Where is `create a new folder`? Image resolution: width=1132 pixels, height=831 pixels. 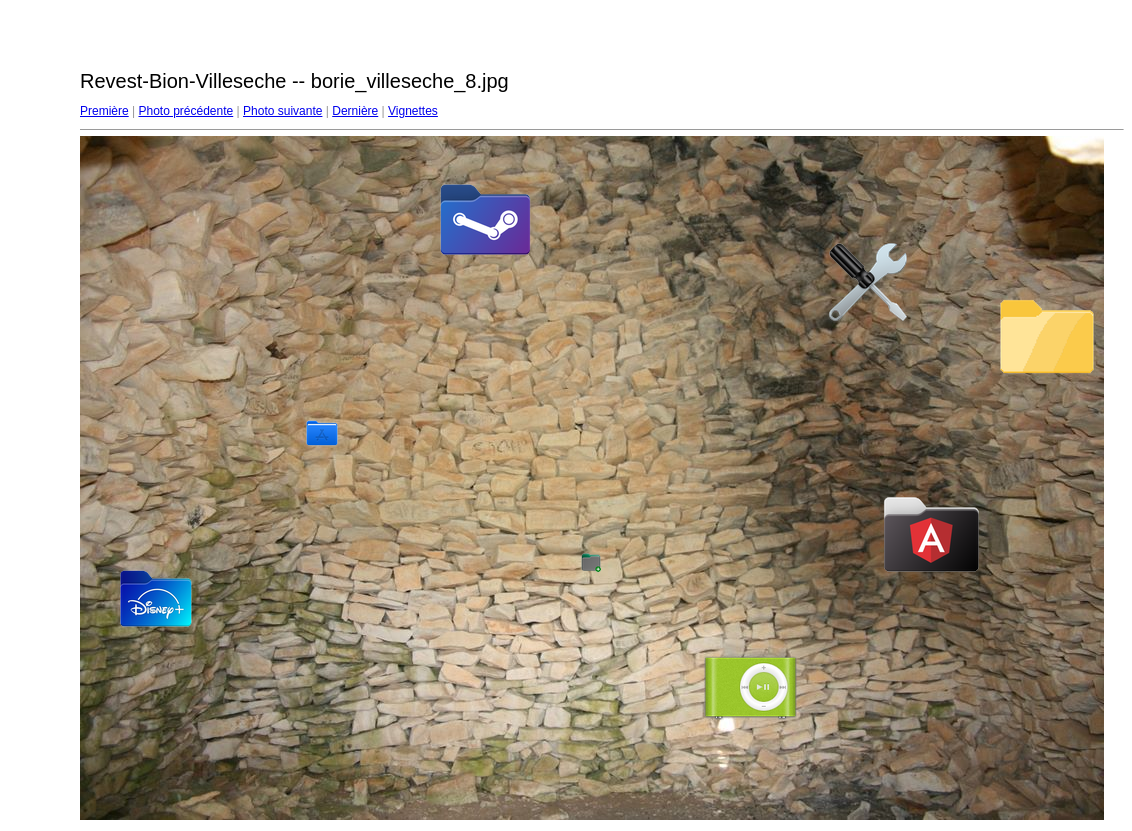 create a new folder is located at coordinates (591, 562).